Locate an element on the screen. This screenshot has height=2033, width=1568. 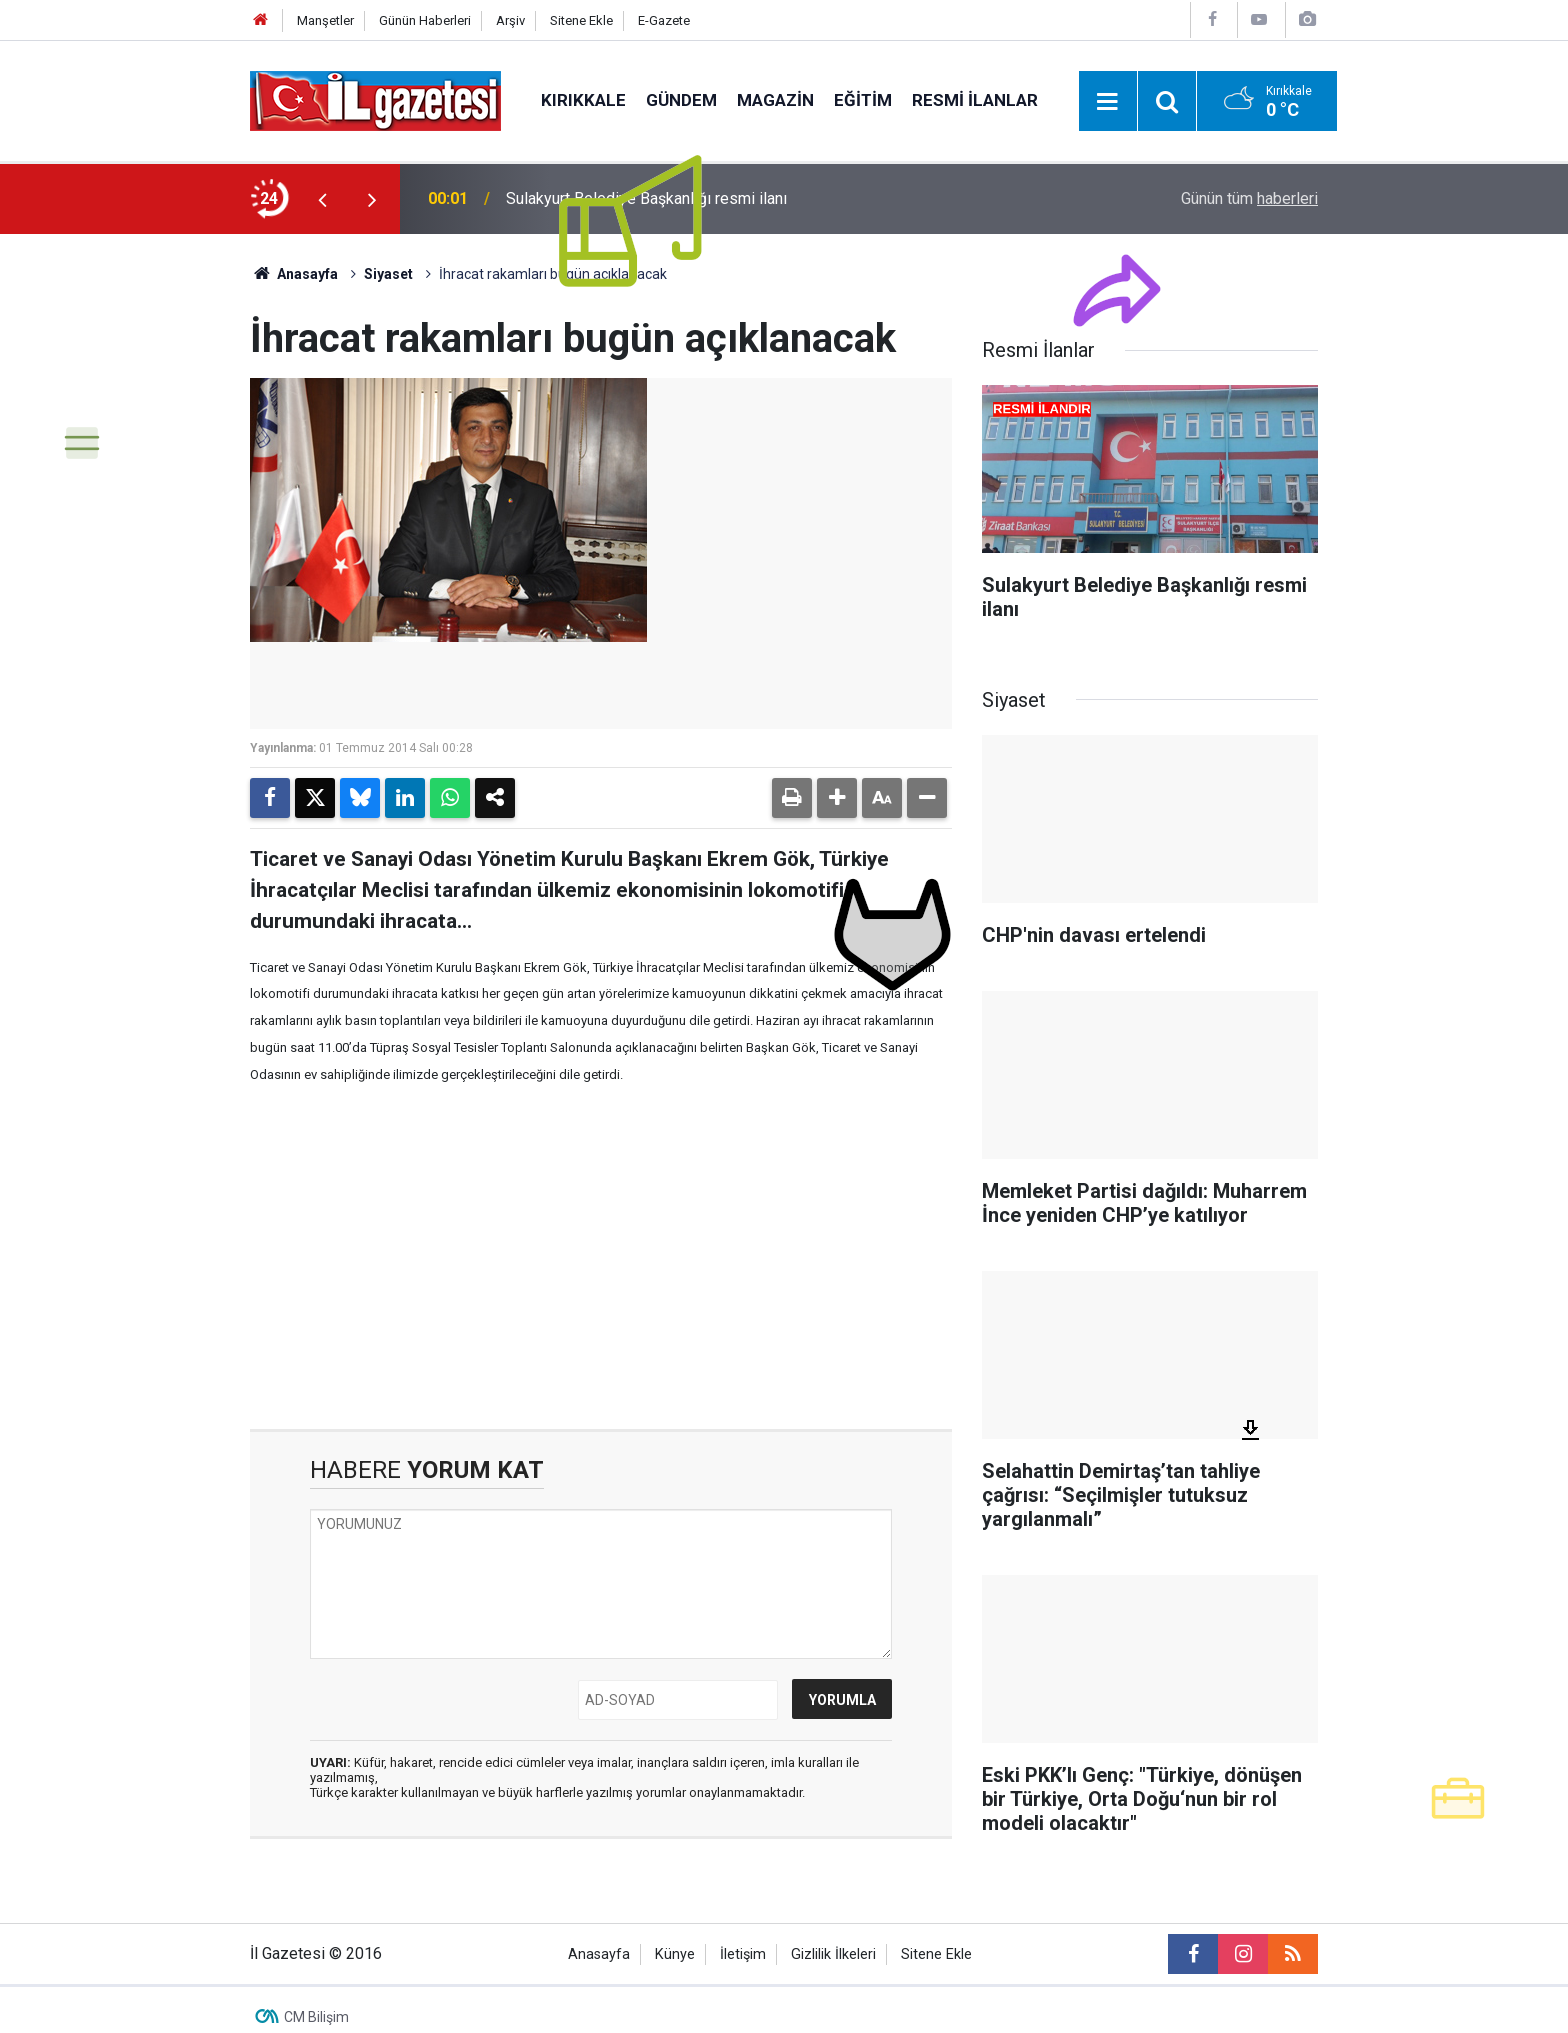
access tools and settings is located at coordinates (1458, 1800).